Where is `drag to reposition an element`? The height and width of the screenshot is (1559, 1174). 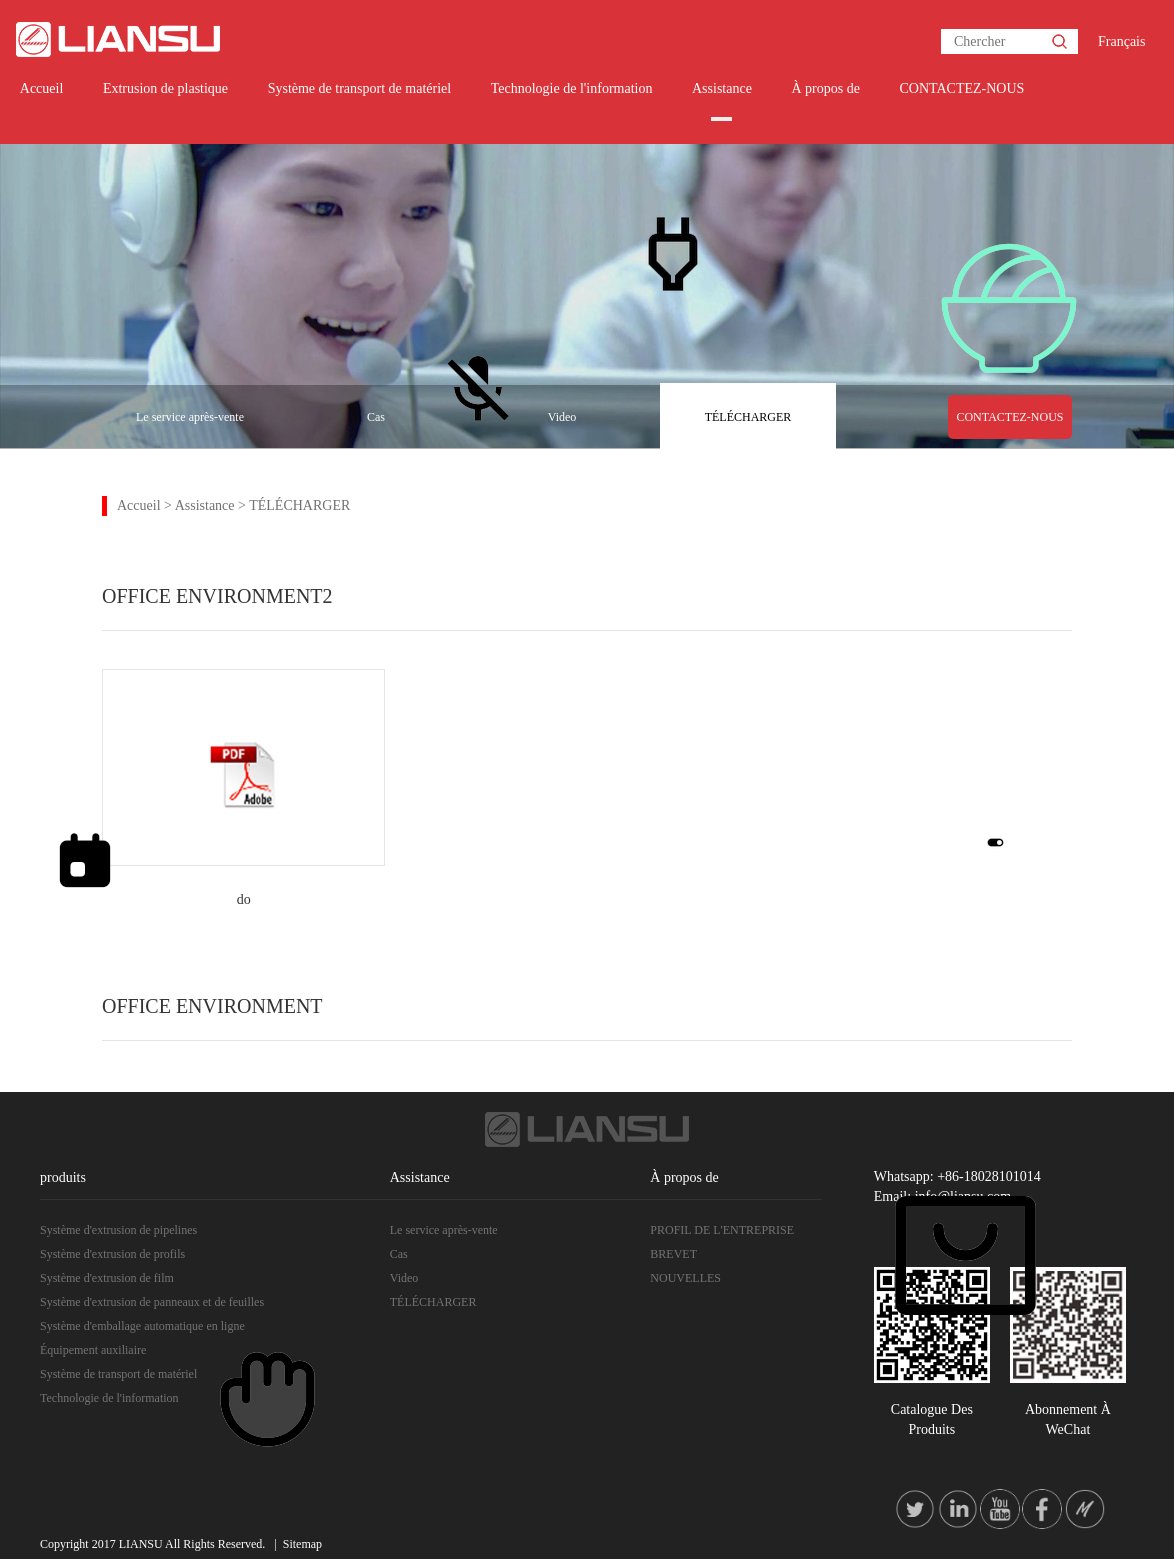 drag to reposition an element is located at coordinates (267, 1386).